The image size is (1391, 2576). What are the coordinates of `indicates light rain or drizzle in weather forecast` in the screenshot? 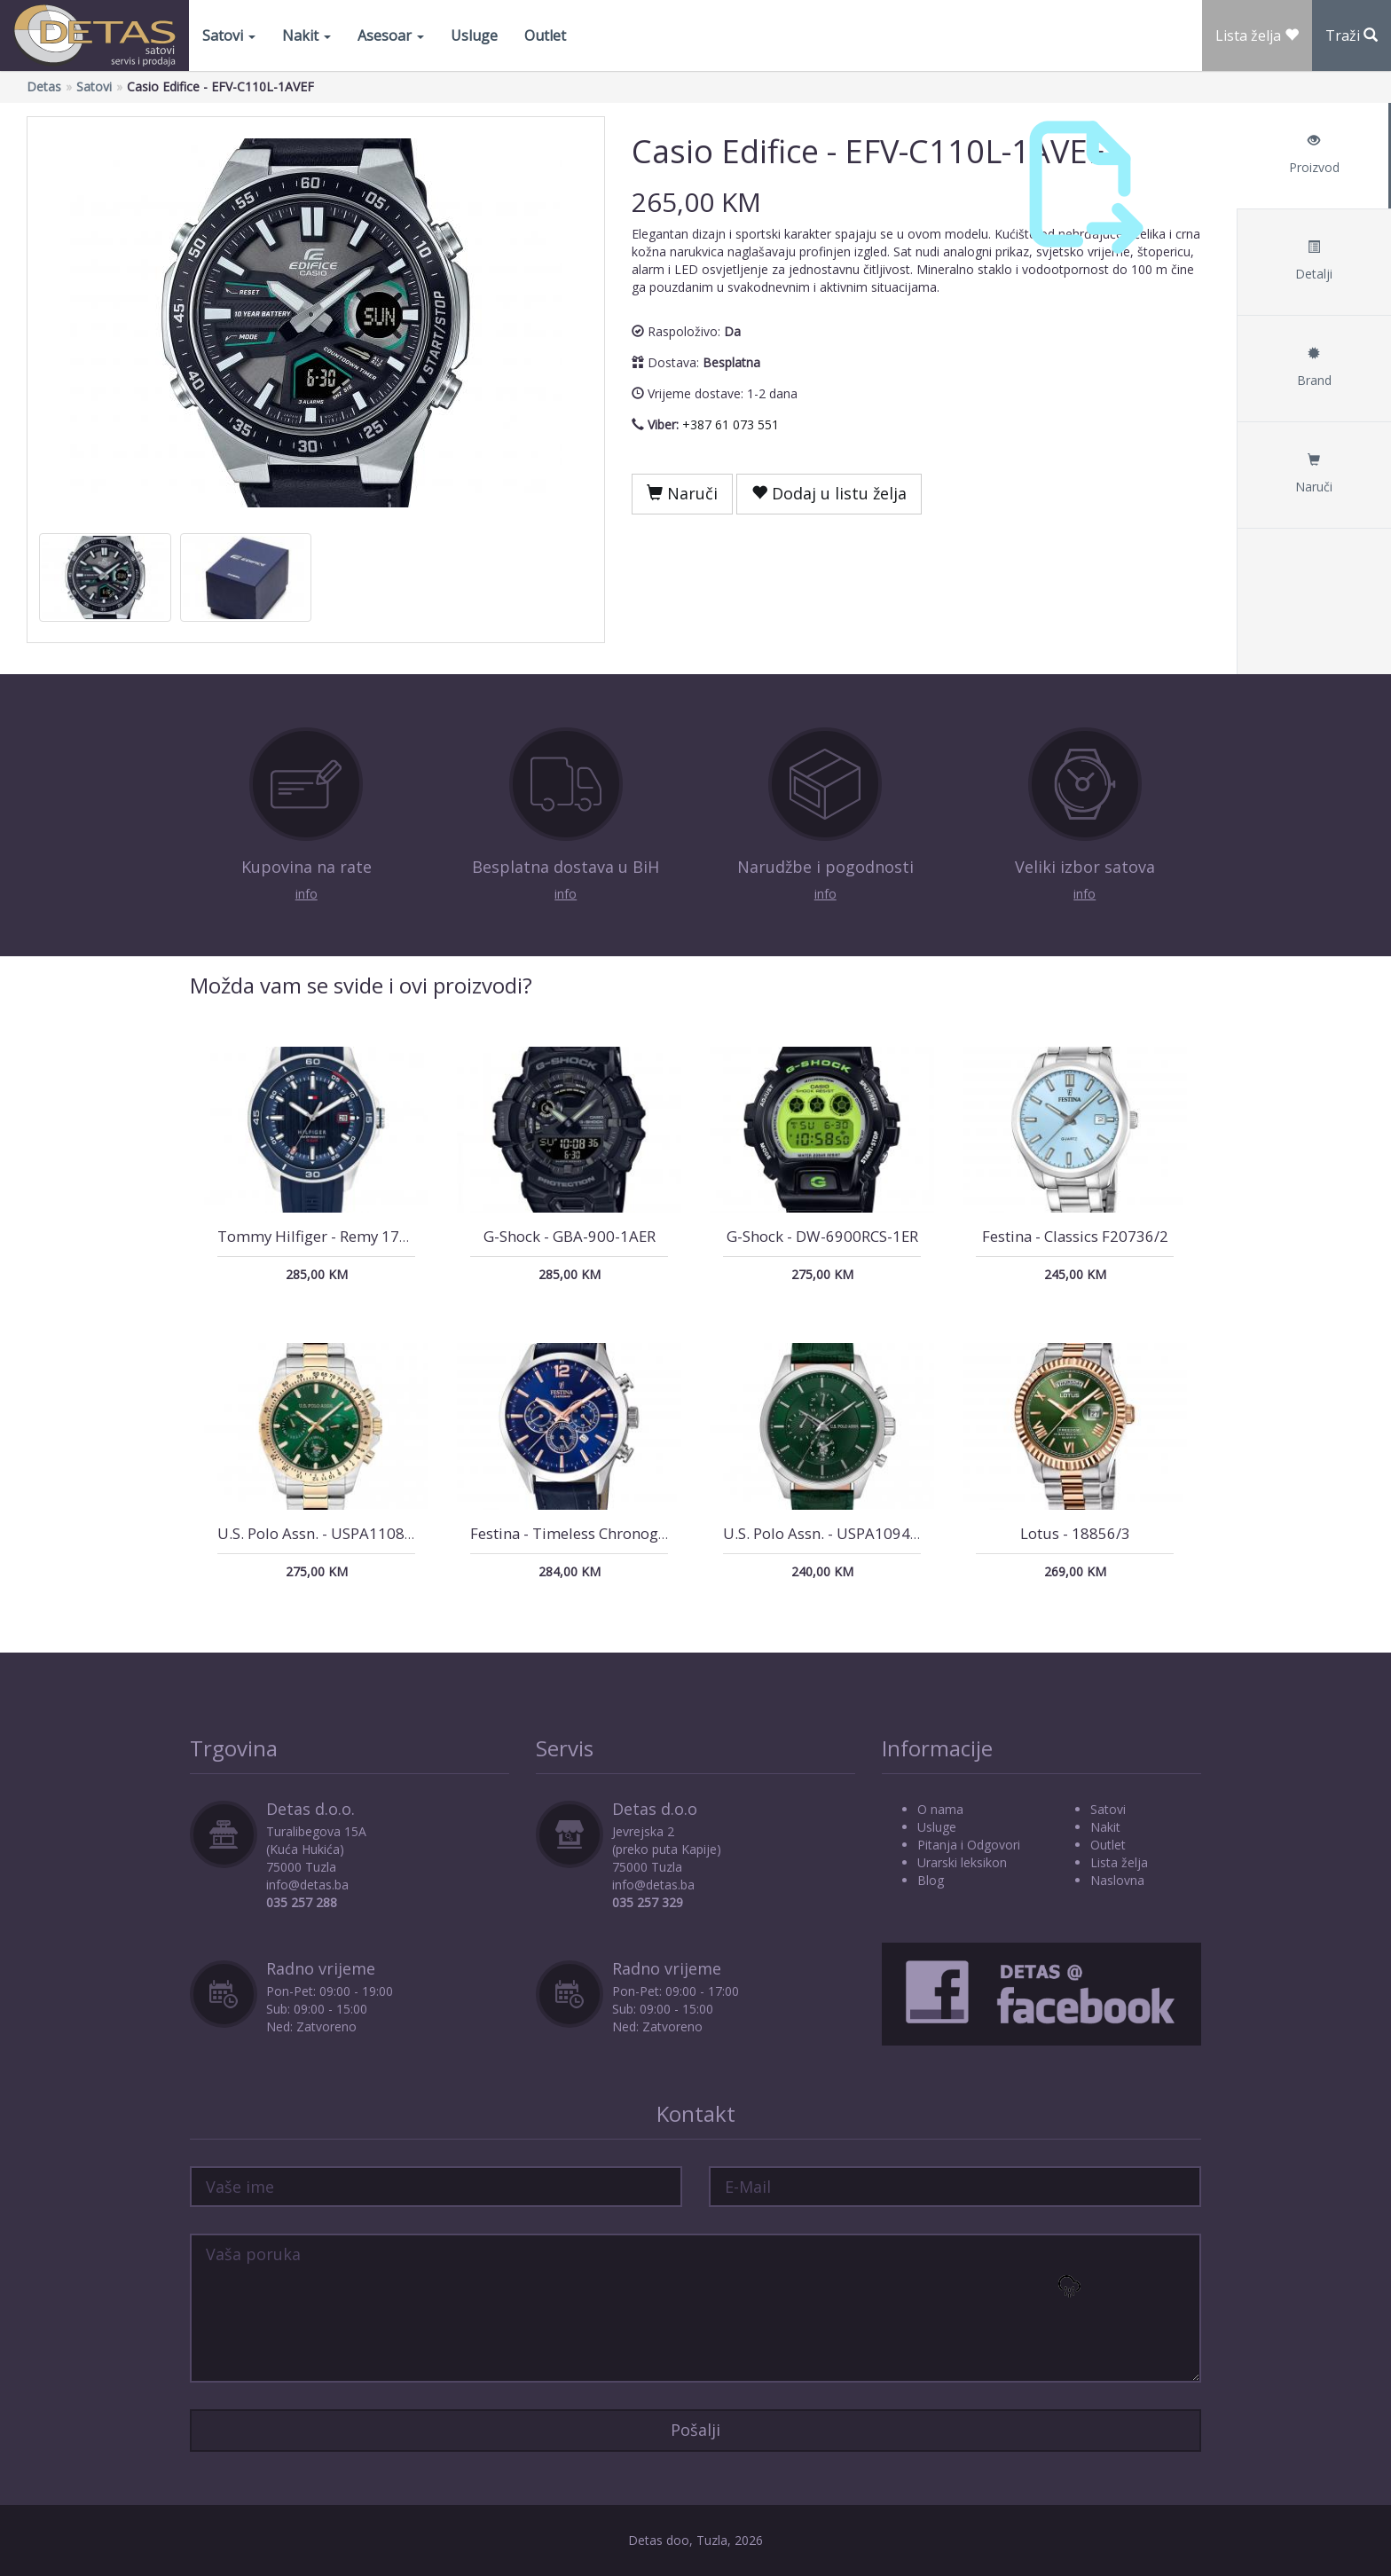 It's located at (1069, 2286).